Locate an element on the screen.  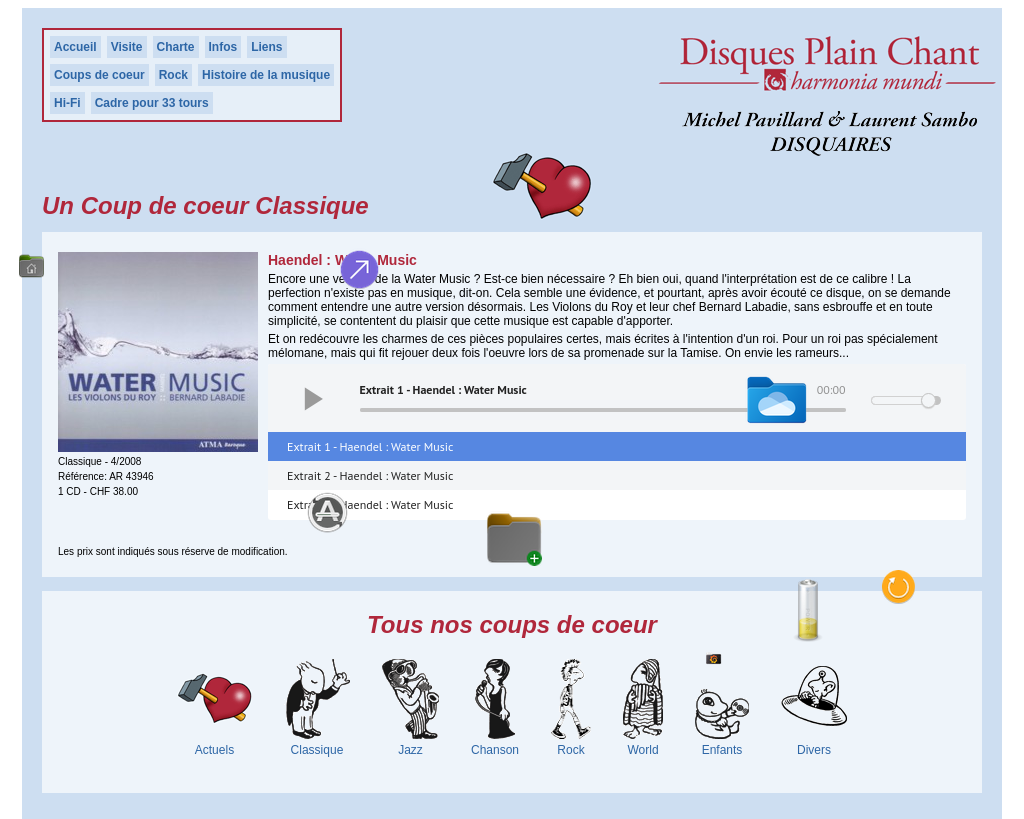
open grafana project folder is located at coordinates (713, 658).